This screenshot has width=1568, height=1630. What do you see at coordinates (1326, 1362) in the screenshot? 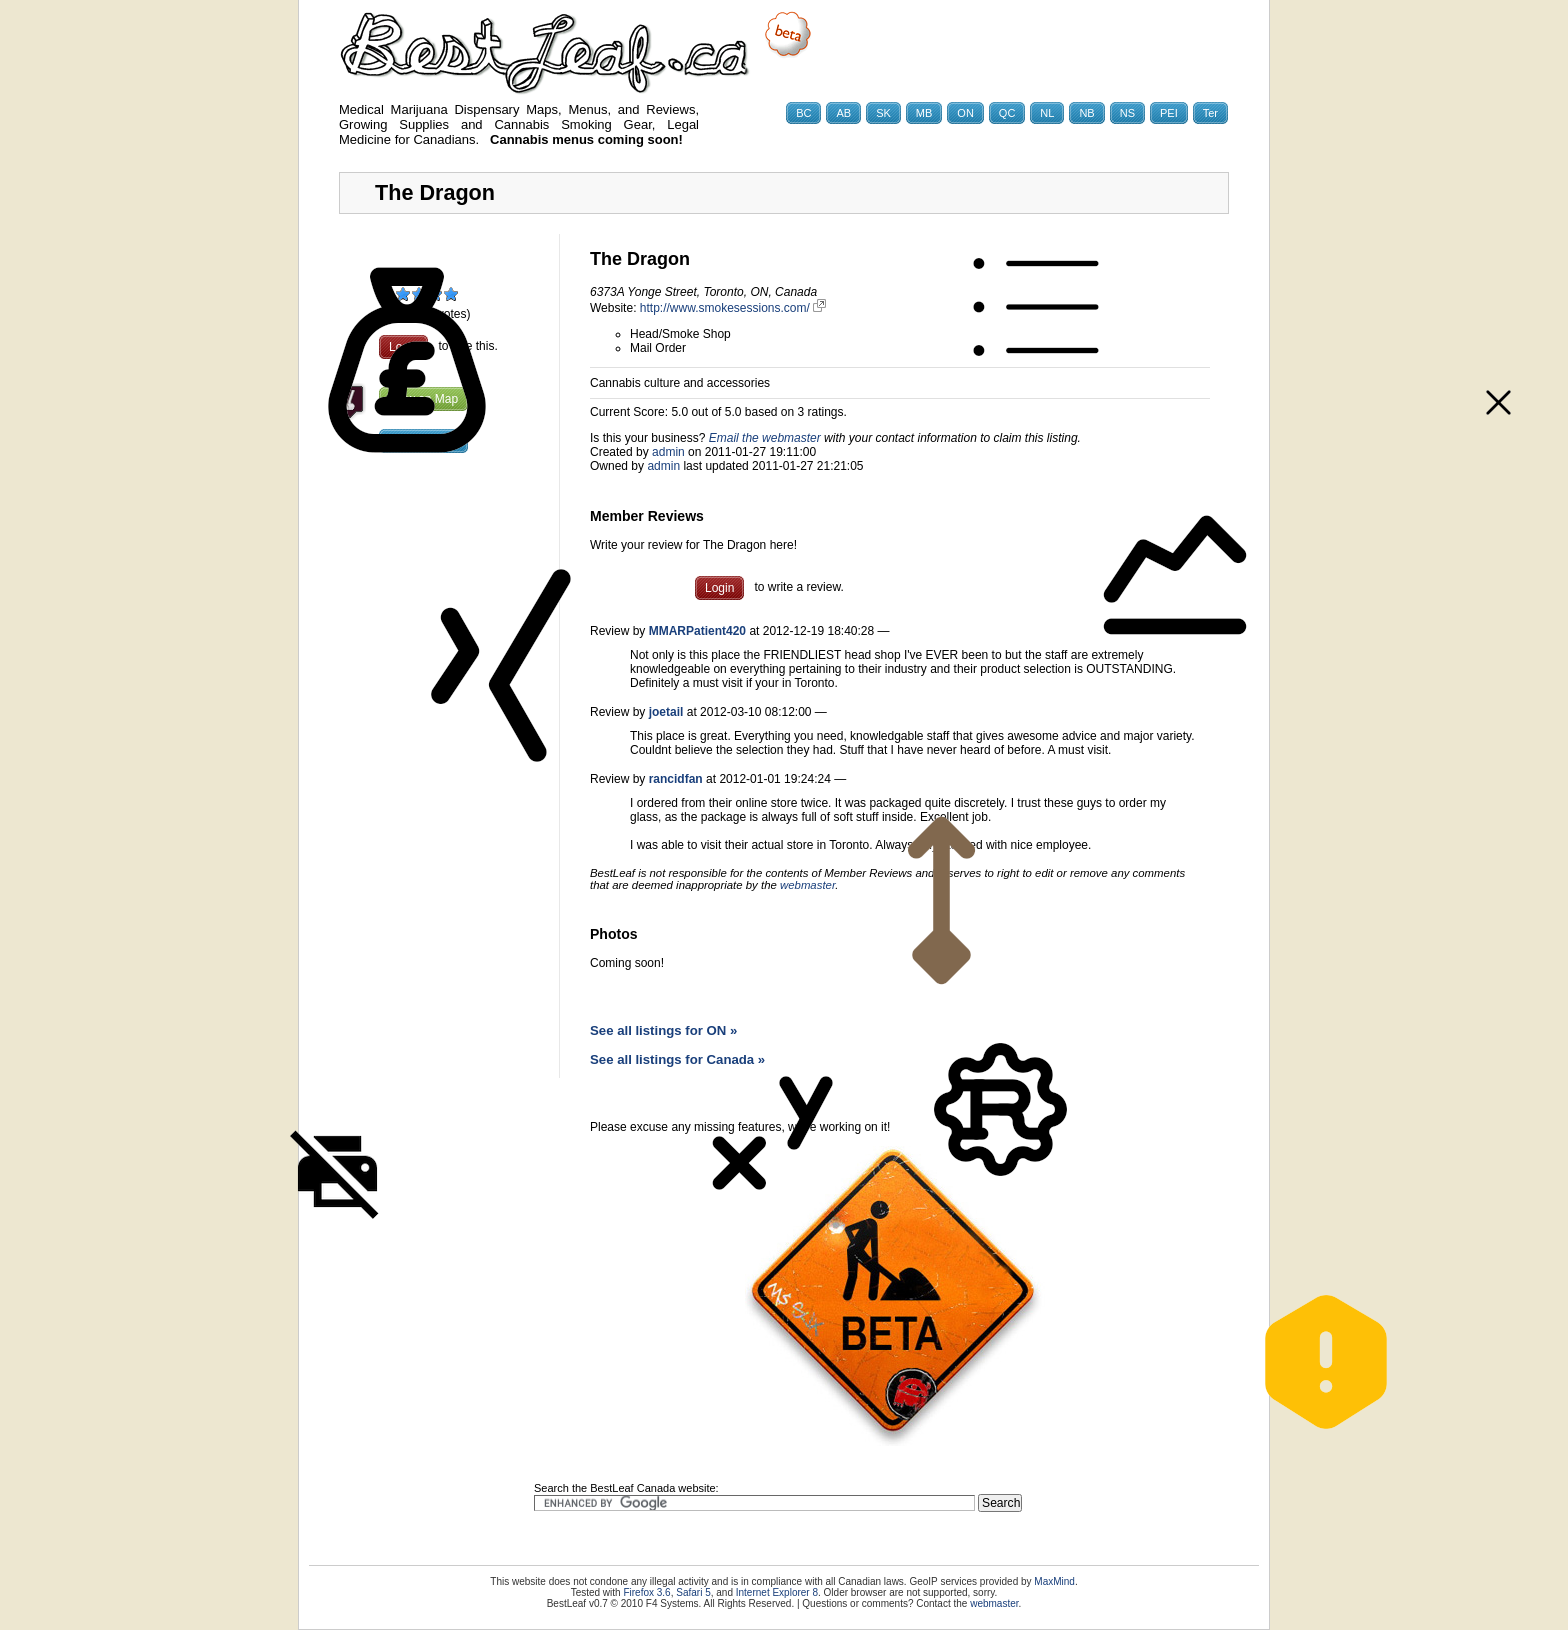
I see `indicates a warning or alert status` at bounding box center [1326, 1362].